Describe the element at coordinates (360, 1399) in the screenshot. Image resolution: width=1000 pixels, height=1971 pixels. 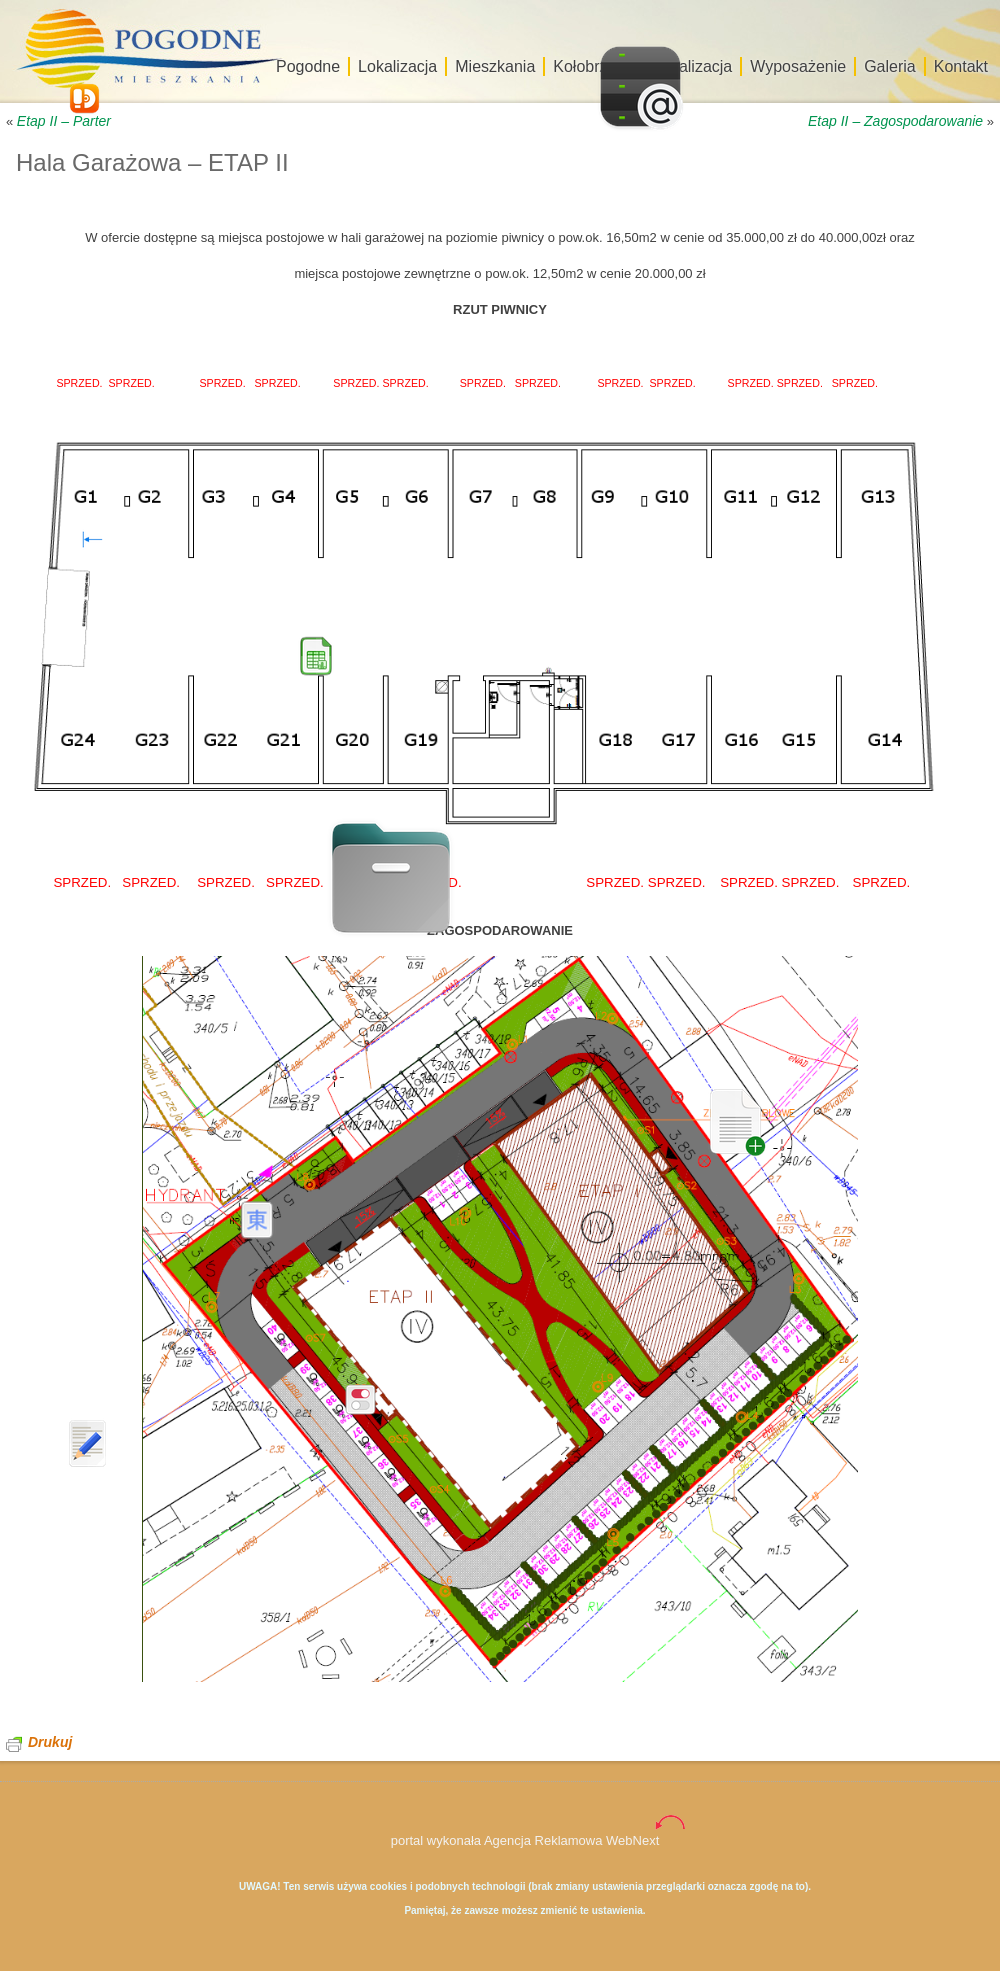
I see `open gnome tweaks to customize system settings` at that location.